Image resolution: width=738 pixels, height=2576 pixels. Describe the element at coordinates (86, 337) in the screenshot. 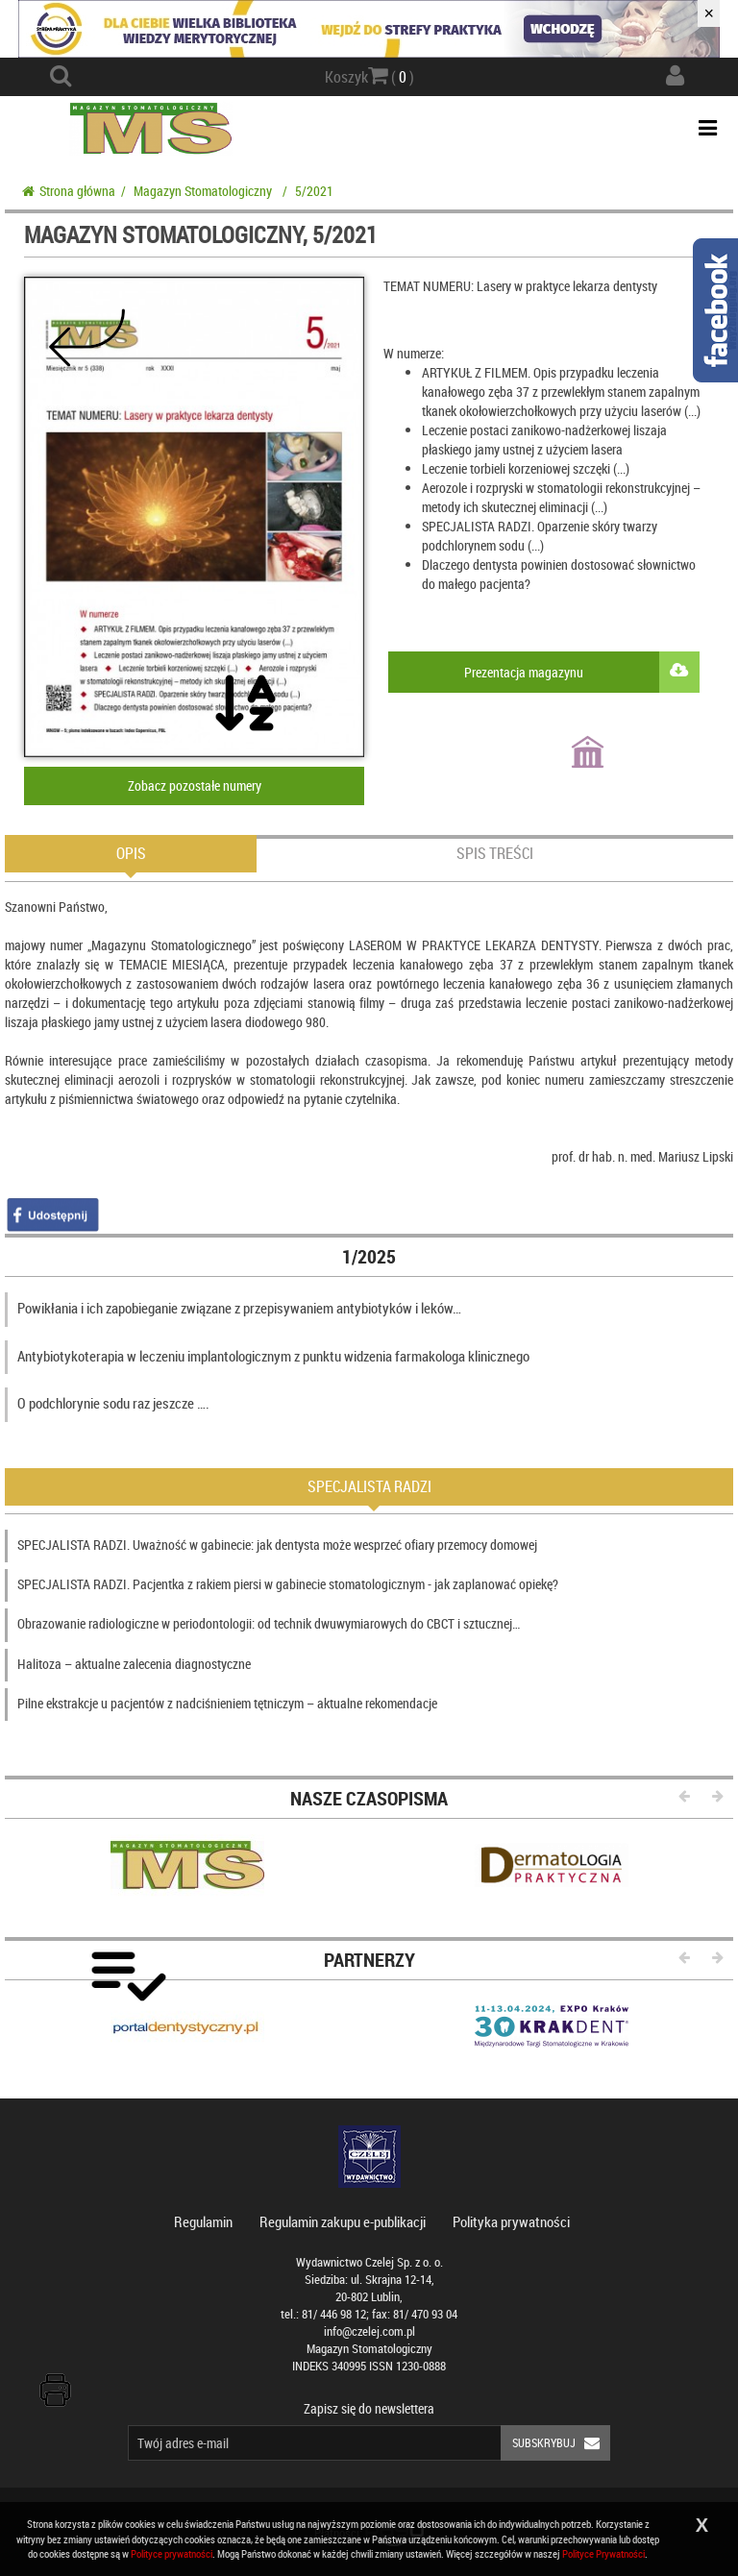

I see `reply to a message` at that location.